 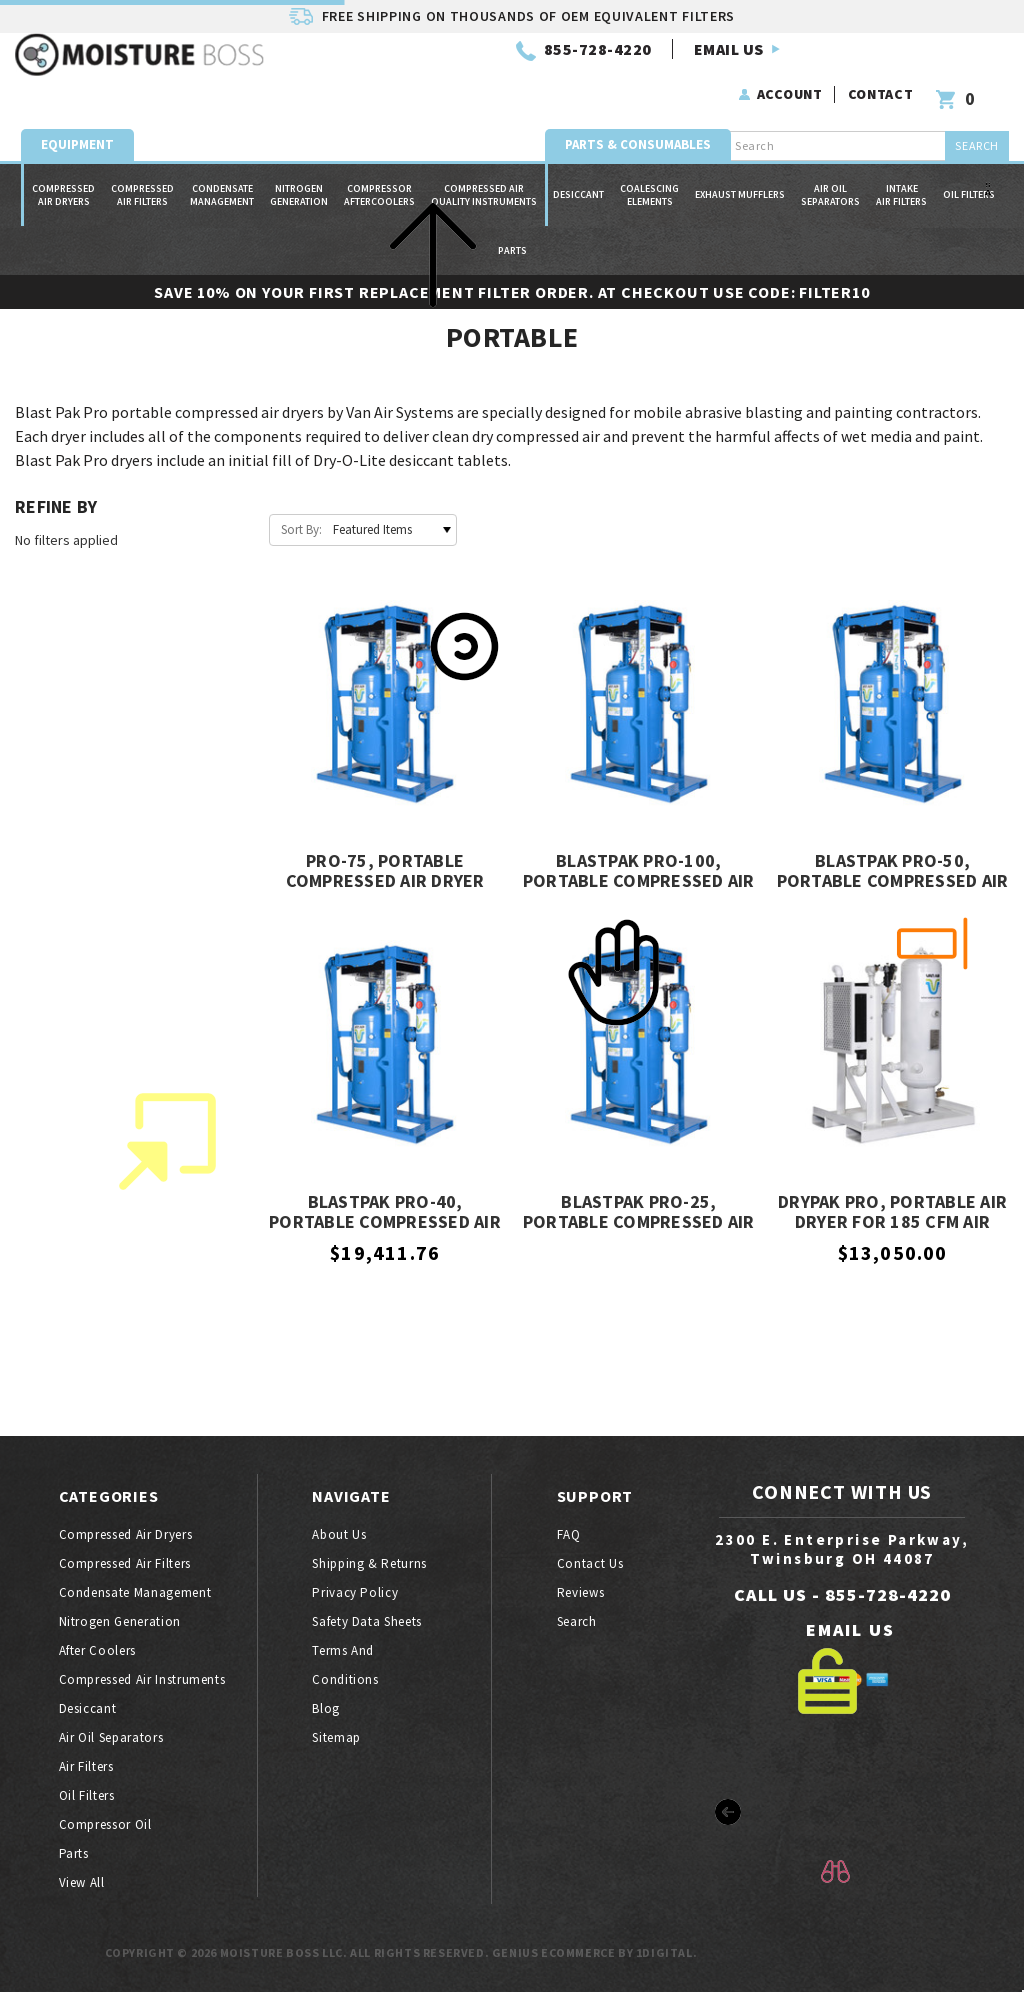 What do you see at coordinates (617, 972) in the screenshot?
I see `stop or pause an action` at bounding box center [617, 972].